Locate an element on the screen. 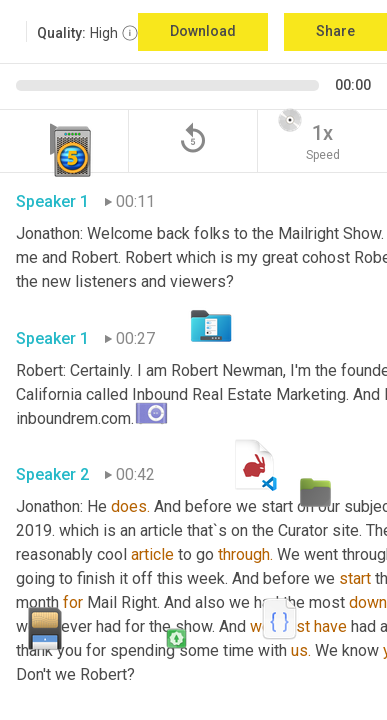  access operating system updates is located at coordinates (176, 638).